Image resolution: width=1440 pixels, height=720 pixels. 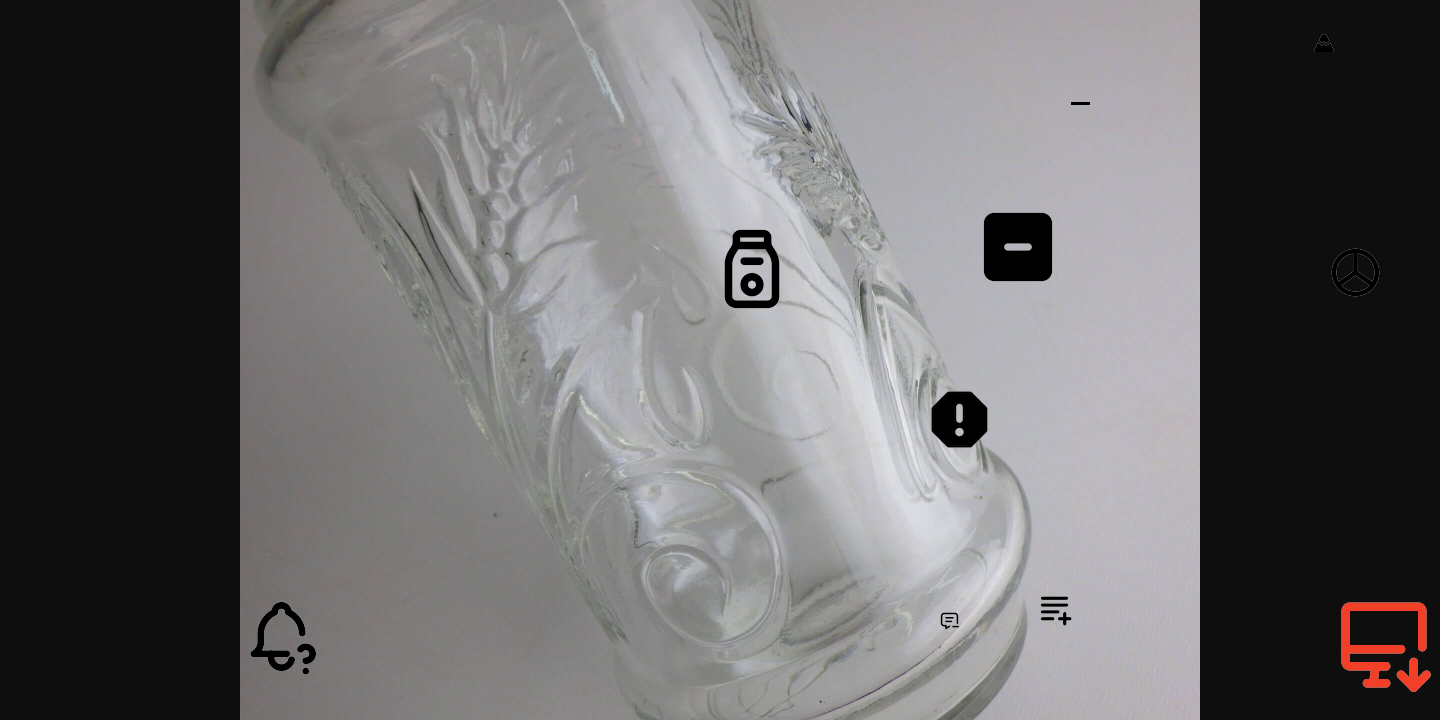 What do you see at coordinates (1324, 43) in the screenshot?
I see `view outdoor or nature-related content` at bounding box center [1324, 43].